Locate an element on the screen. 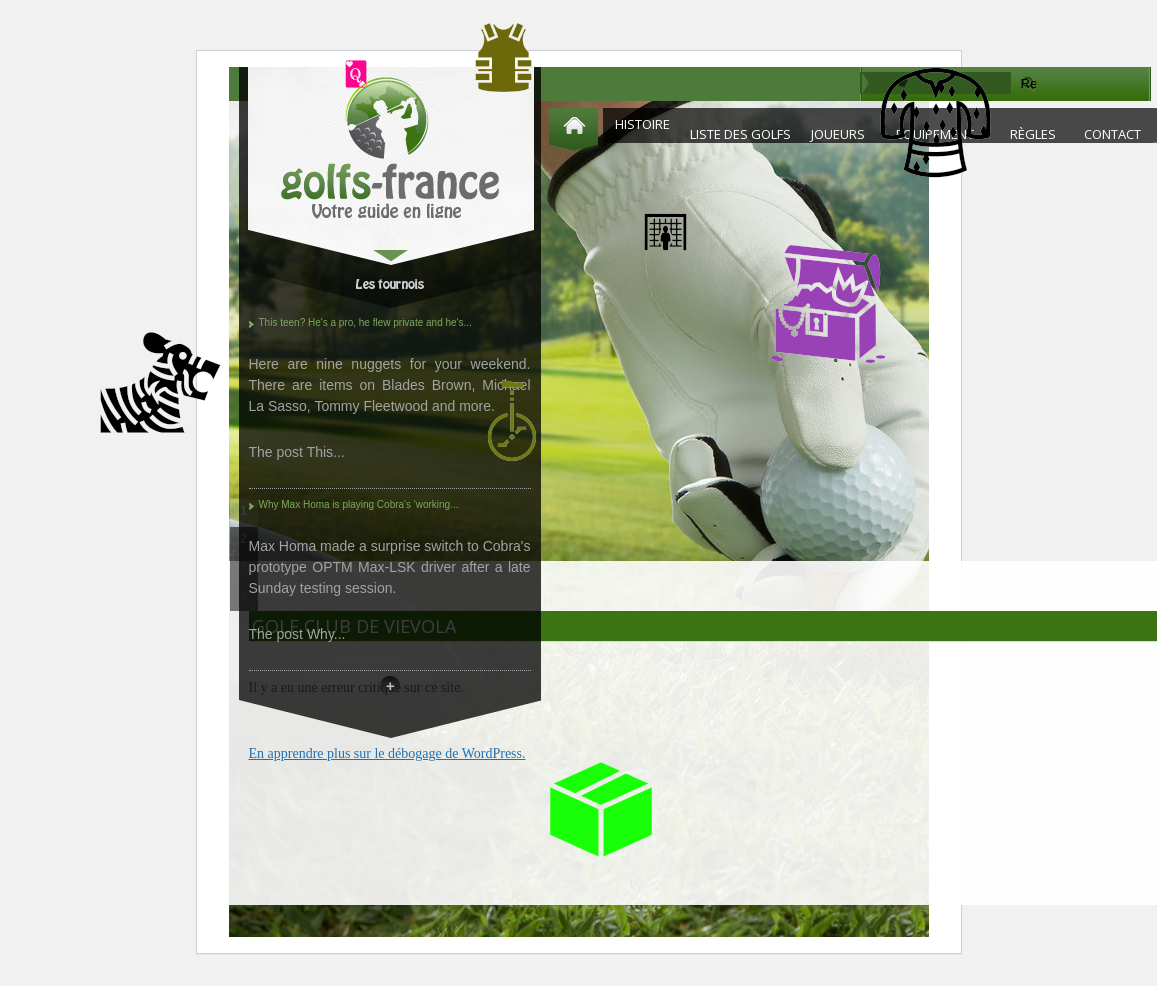 The image size is (1157, 986). select unicycle or single-wheel vehicle option is located at coordinates (512, 420).